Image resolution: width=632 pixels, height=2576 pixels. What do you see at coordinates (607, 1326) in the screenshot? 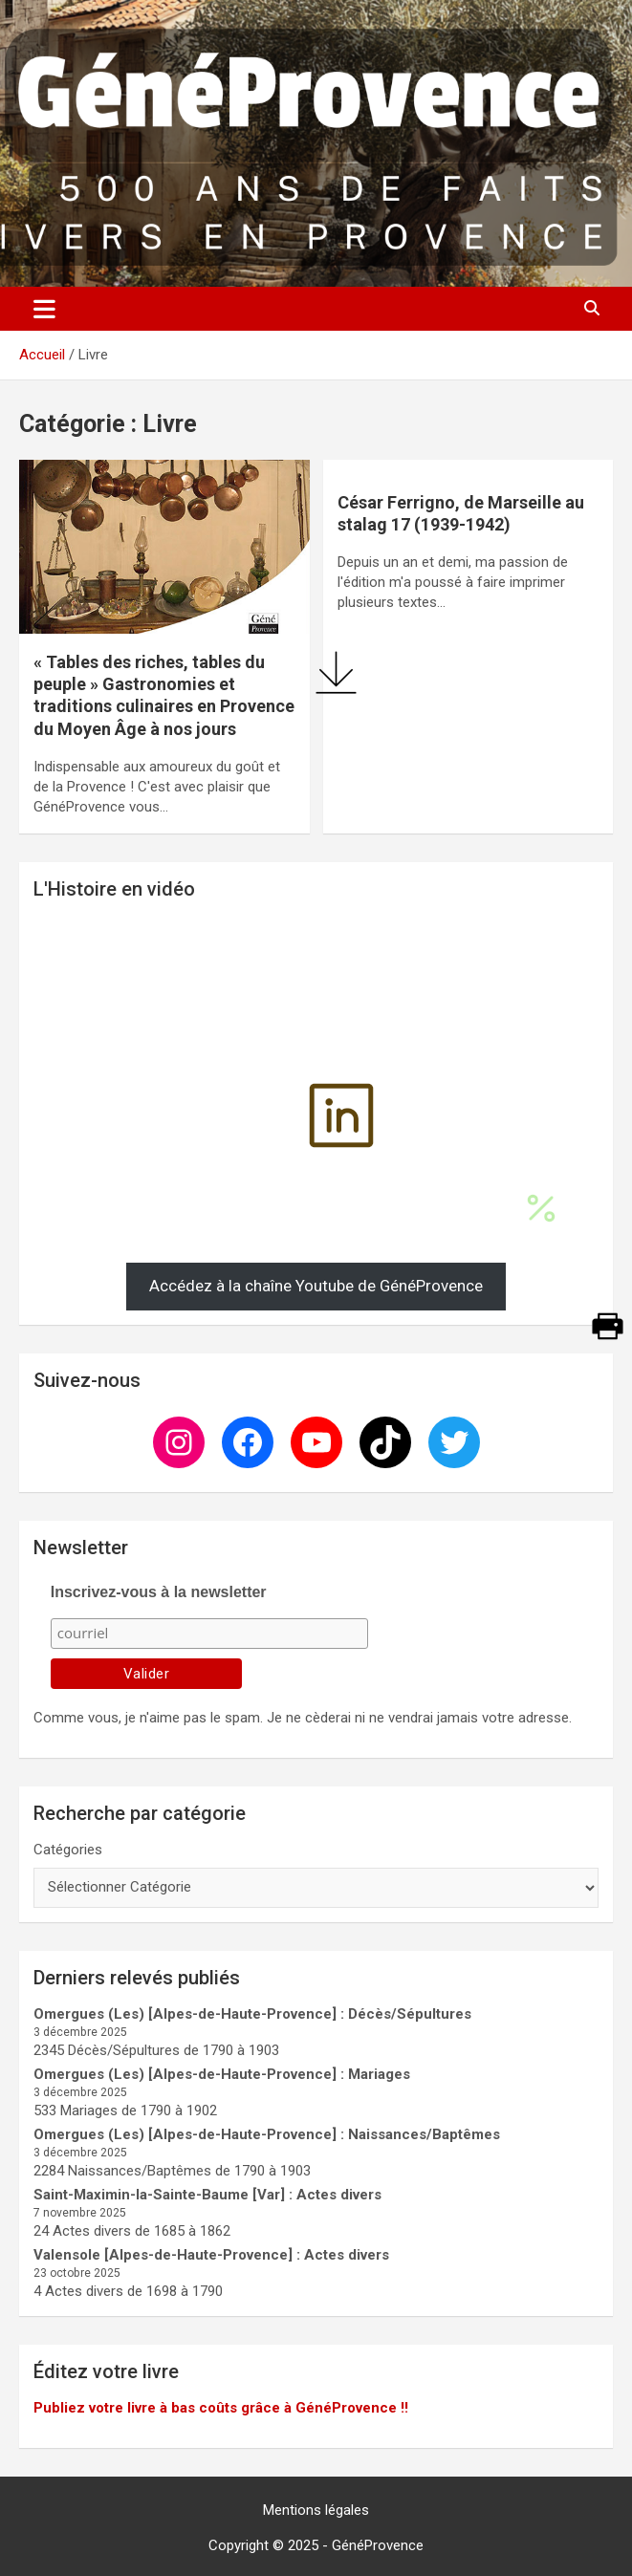
I see `print the current document` at bounding box center [607, 1326].